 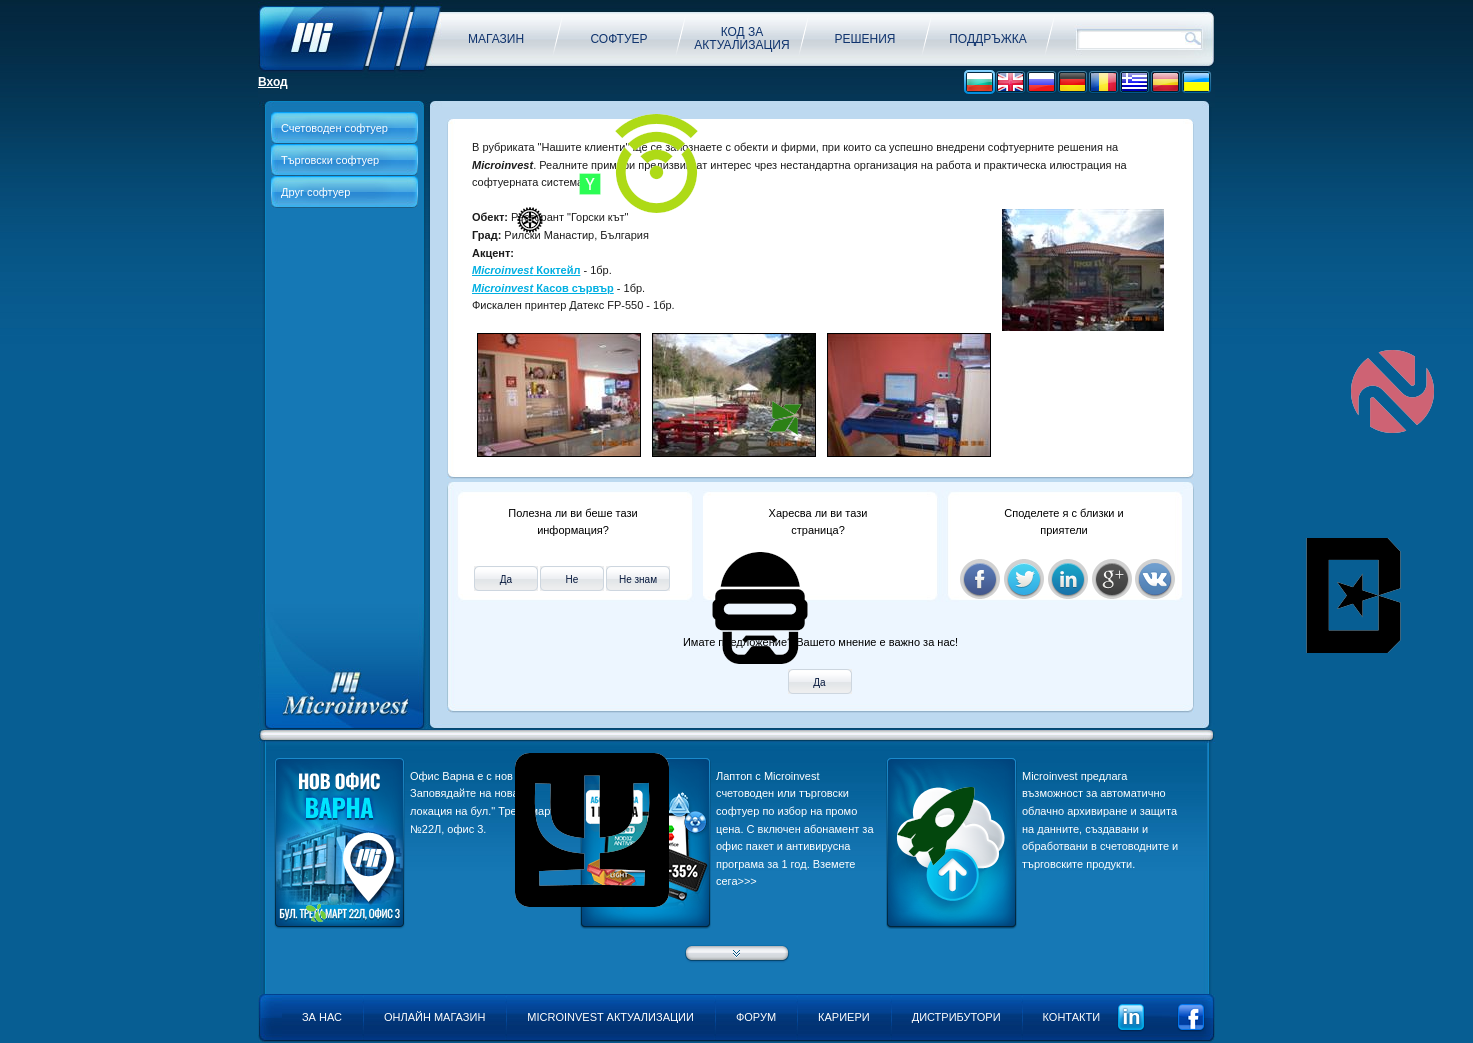 I want to click on OpenWrt router firmware logo, so click(x=656, y=163).